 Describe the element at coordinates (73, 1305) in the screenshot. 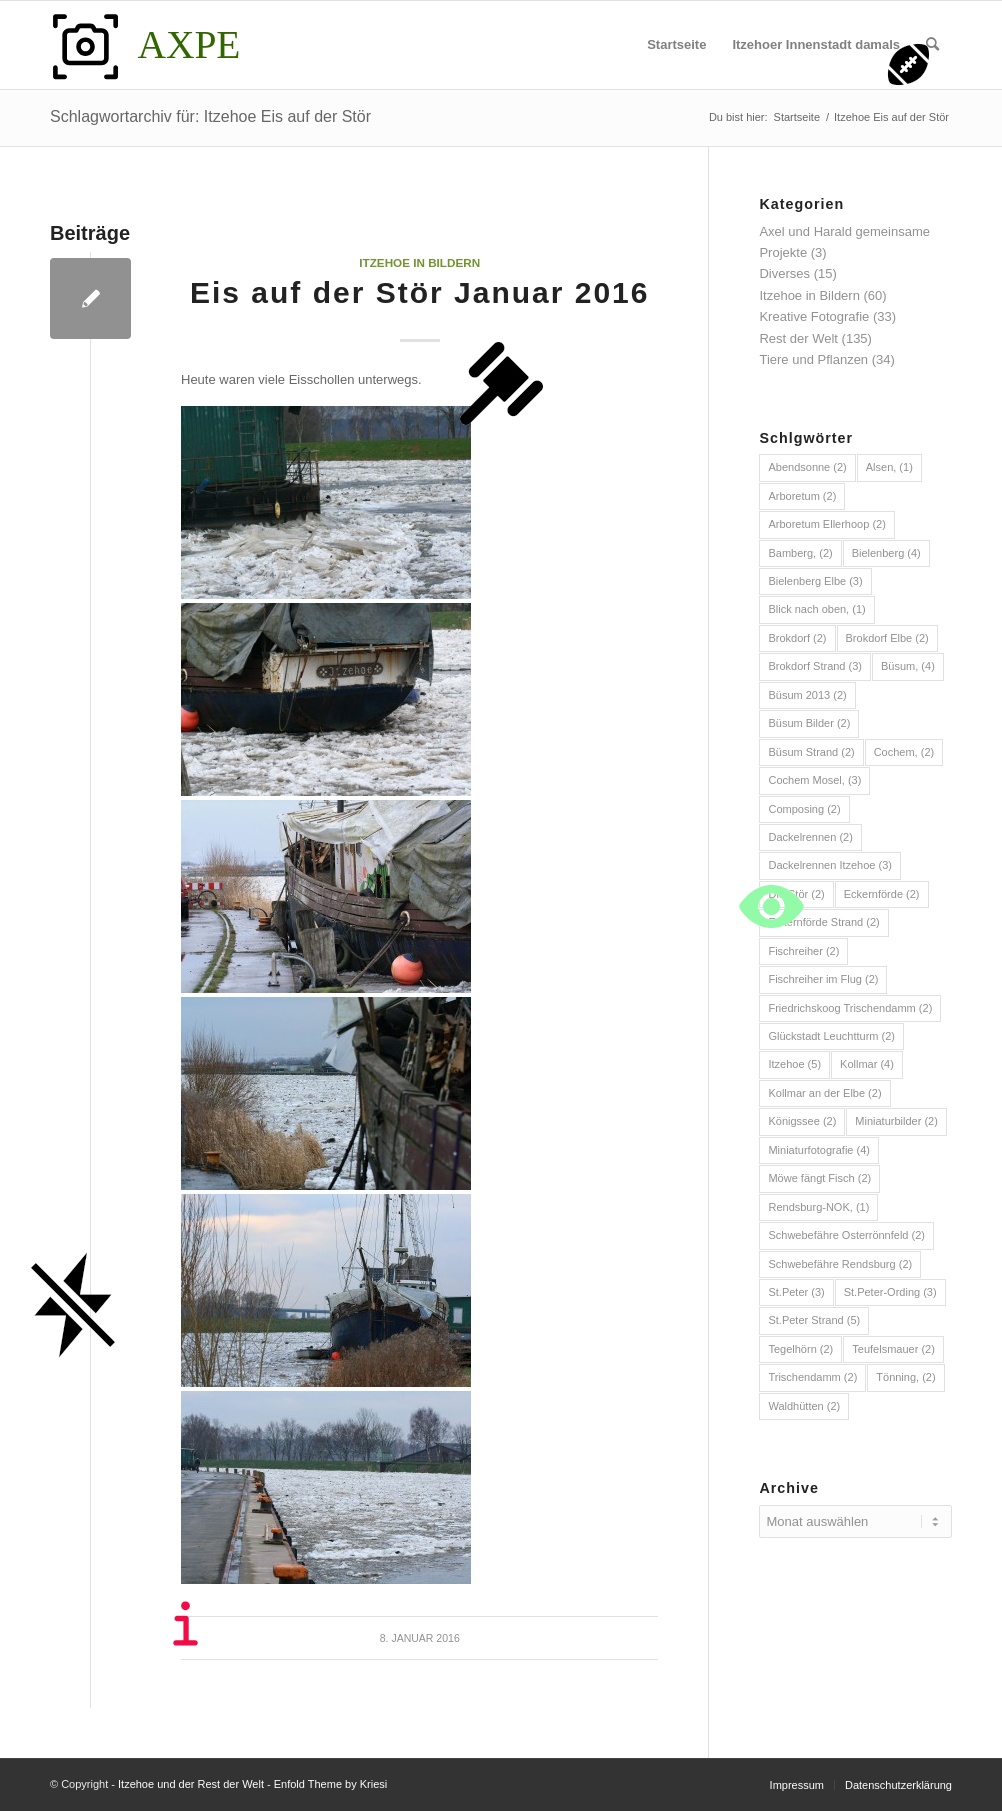

I see `disable camera flash` at that location.